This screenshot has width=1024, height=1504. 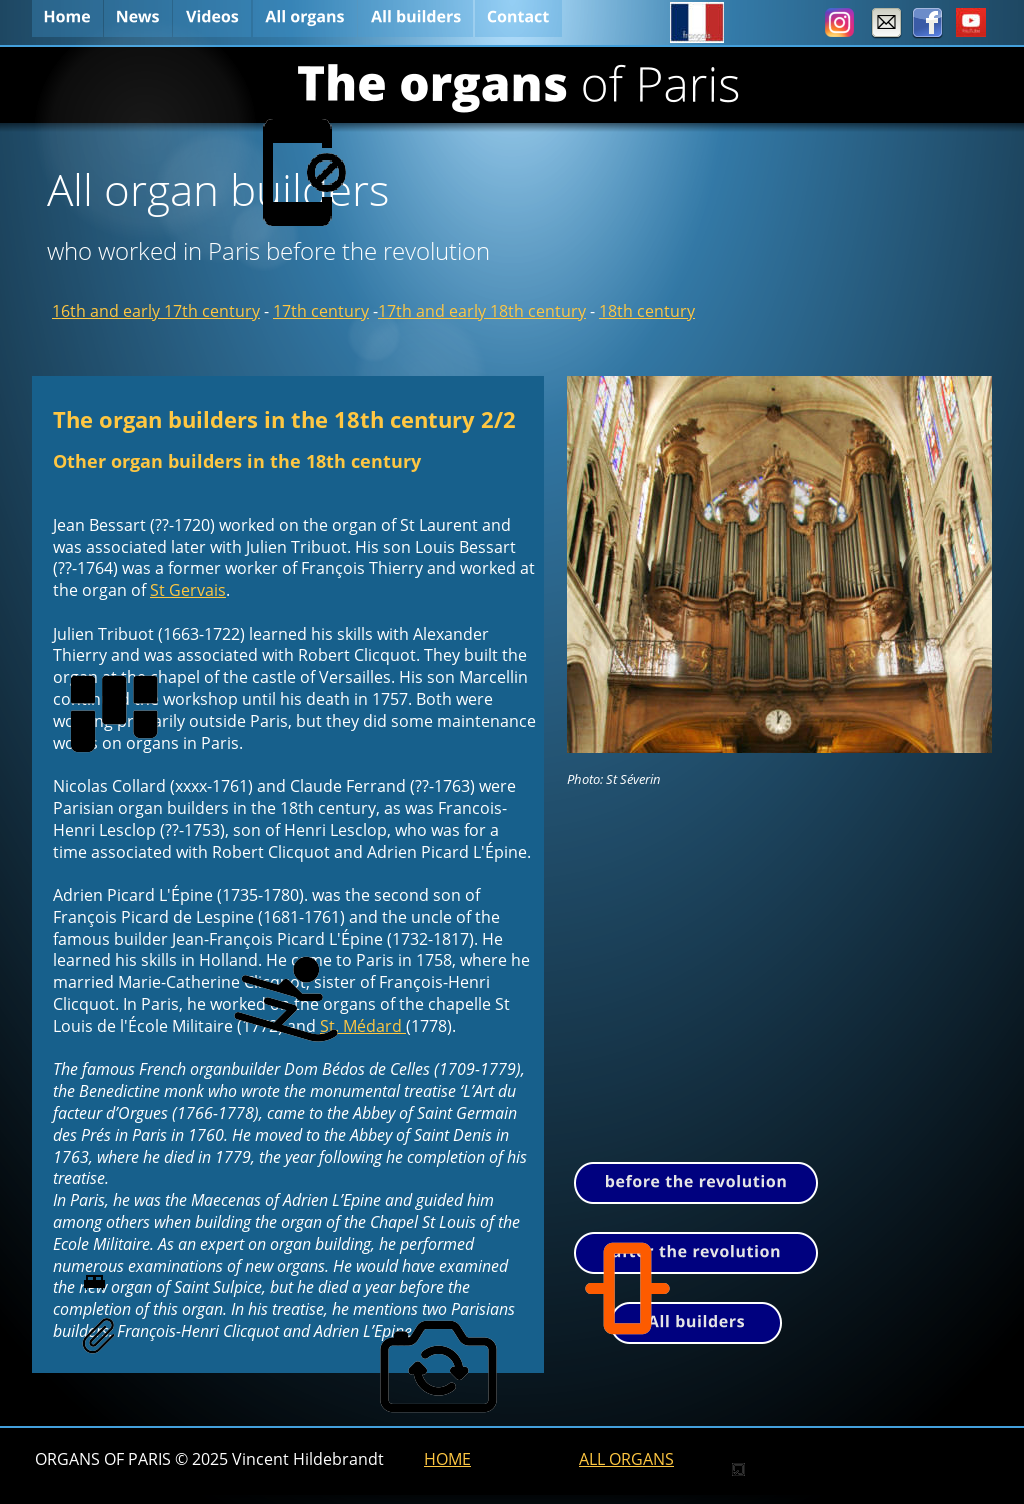 What do you see at coordinates (98, 1336) in the screenshot?
I see `attach a file to your message` at bounding box center [98, 1336].